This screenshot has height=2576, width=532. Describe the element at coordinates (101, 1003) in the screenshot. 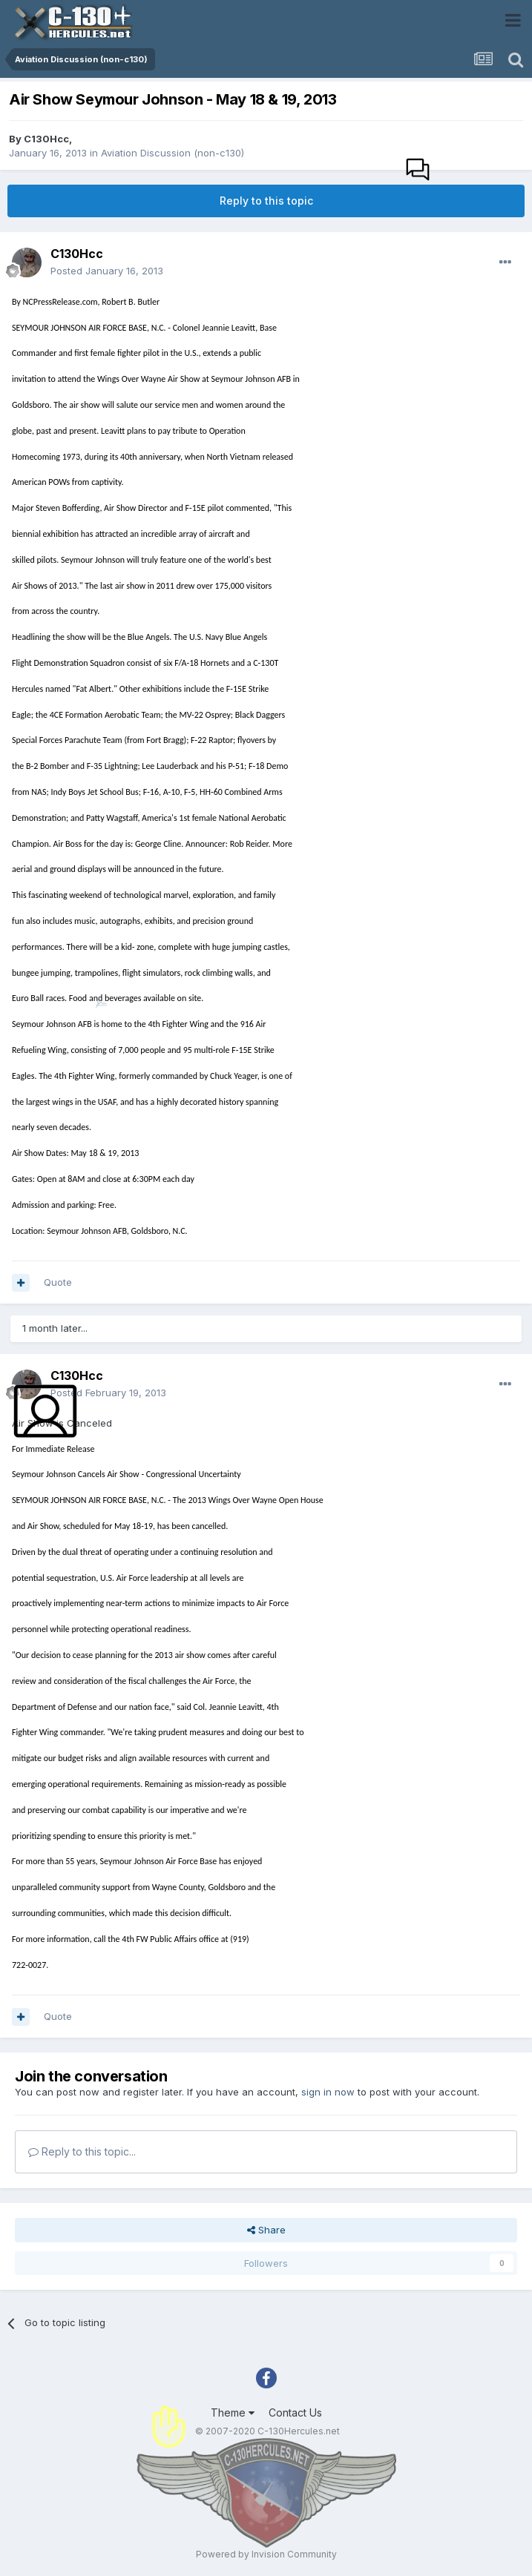

I see `add your signature to a document` at that location.